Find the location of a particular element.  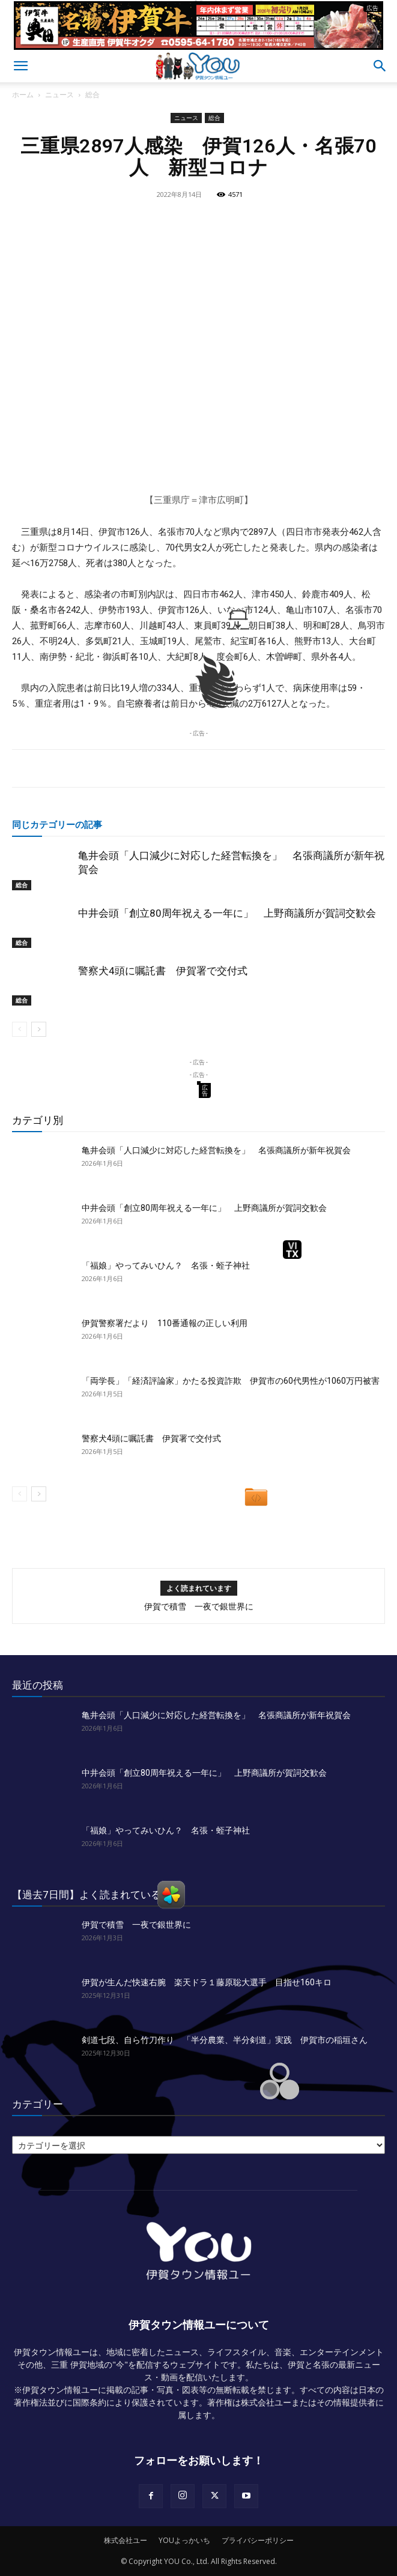

access color and display preferences is located at coordinates (279, 2080).